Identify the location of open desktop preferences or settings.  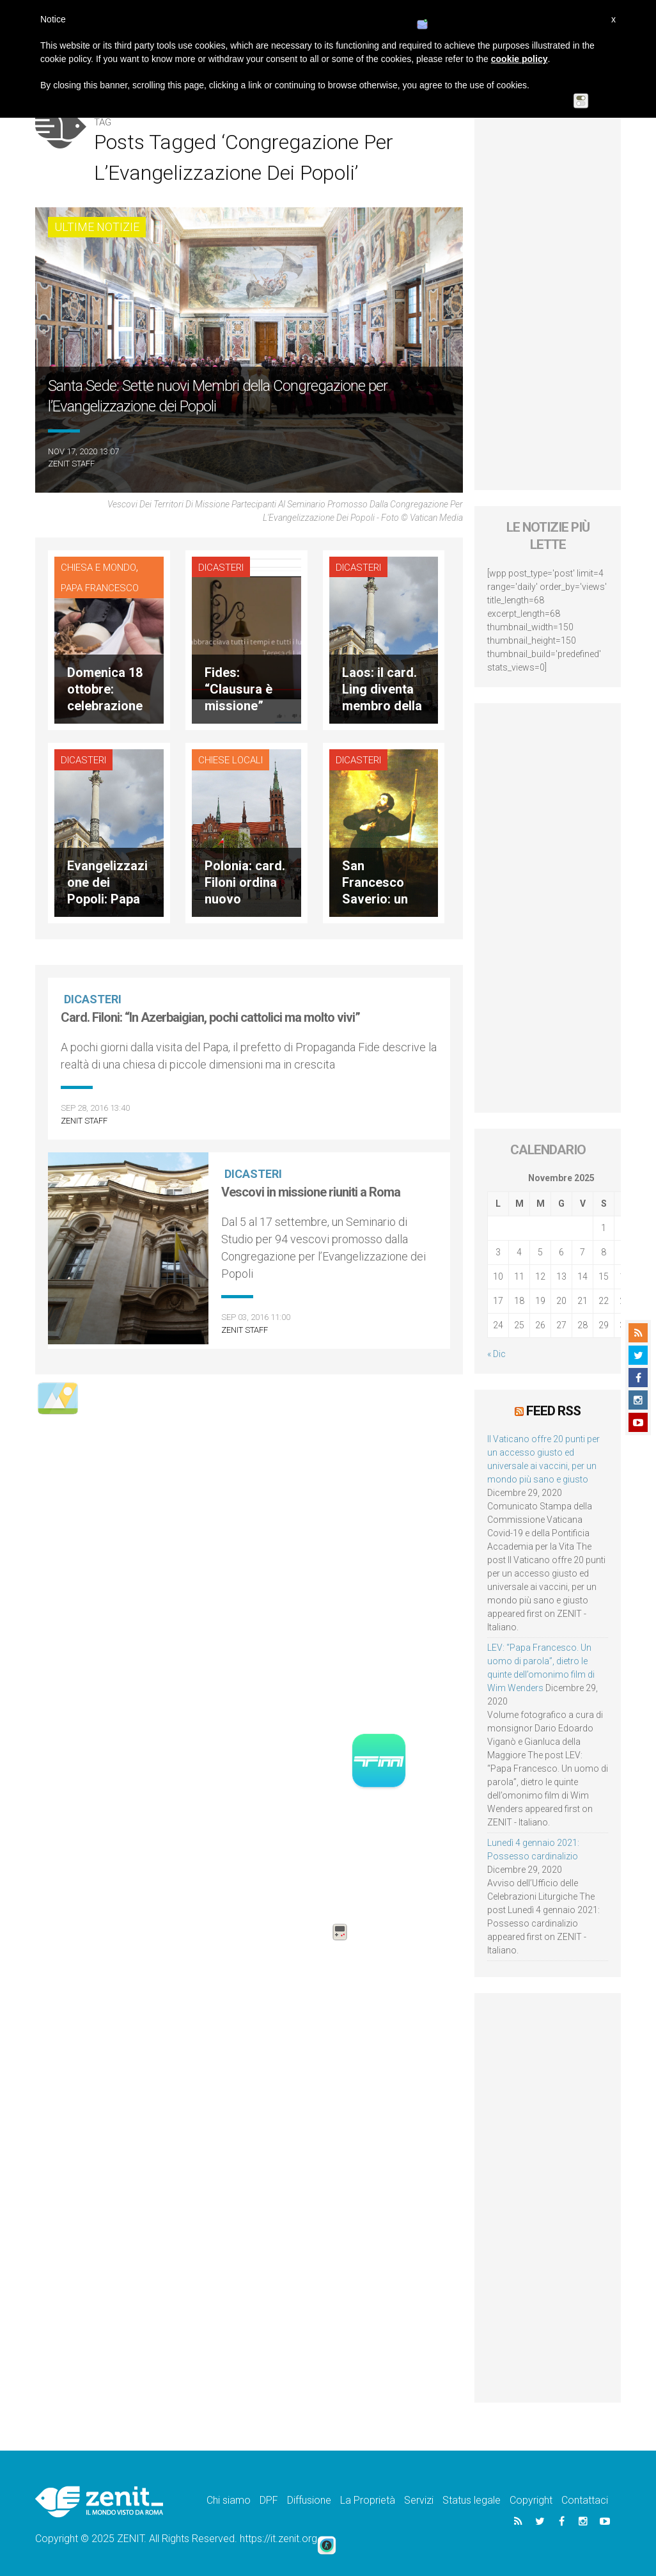
(581, 100).